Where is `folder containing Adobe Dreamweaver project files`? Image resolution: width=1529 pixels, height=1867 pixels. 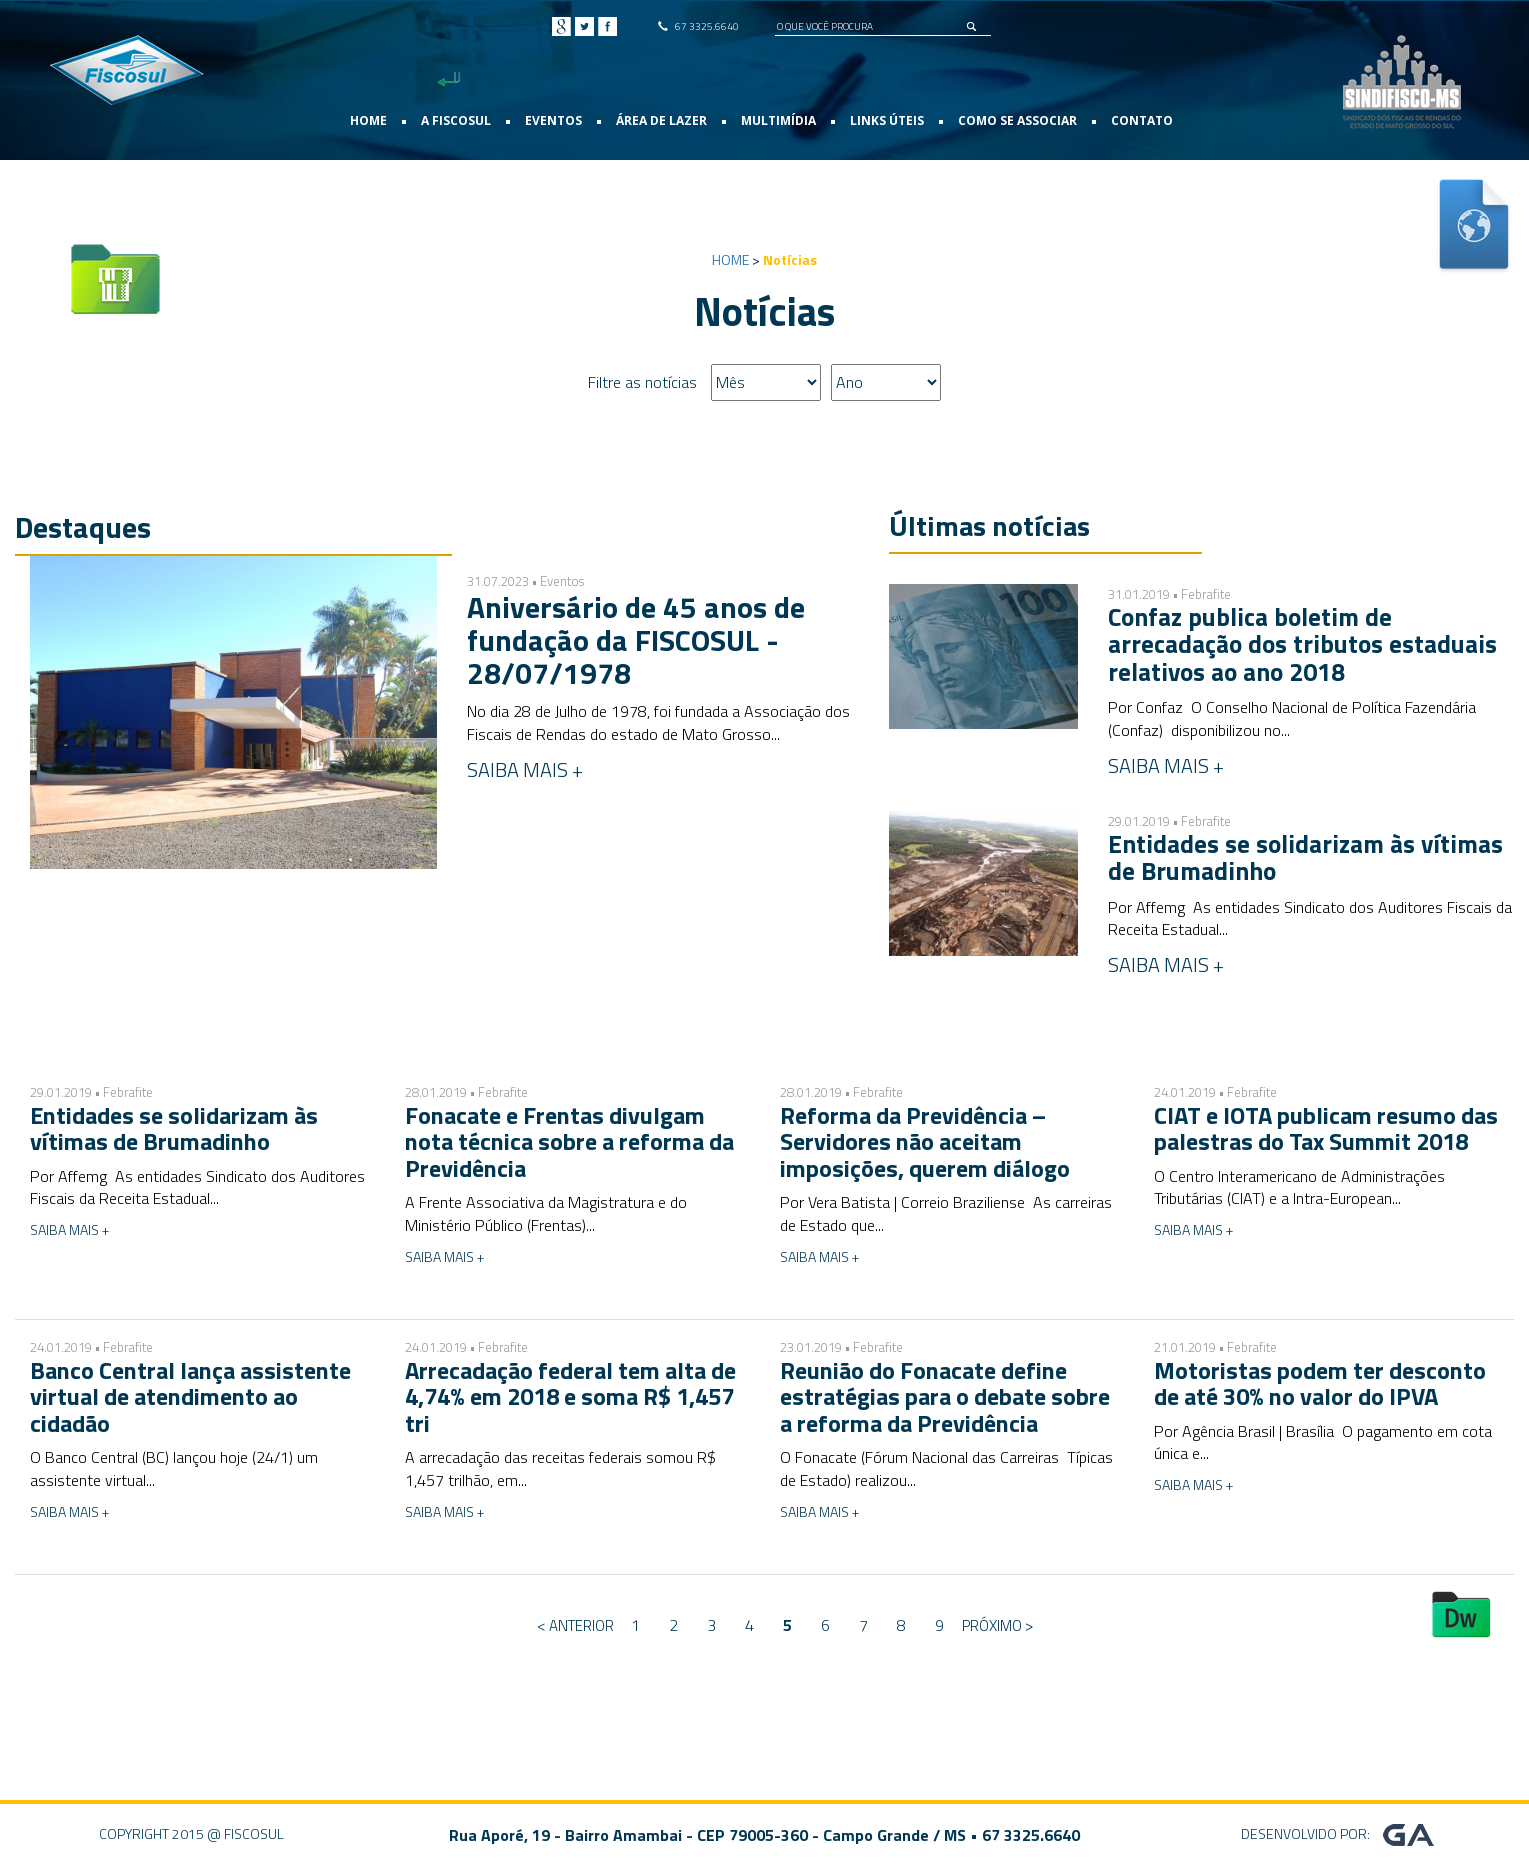
folder containing Adobe Dreamweaver project files is located at coordinates (1461, 1616).